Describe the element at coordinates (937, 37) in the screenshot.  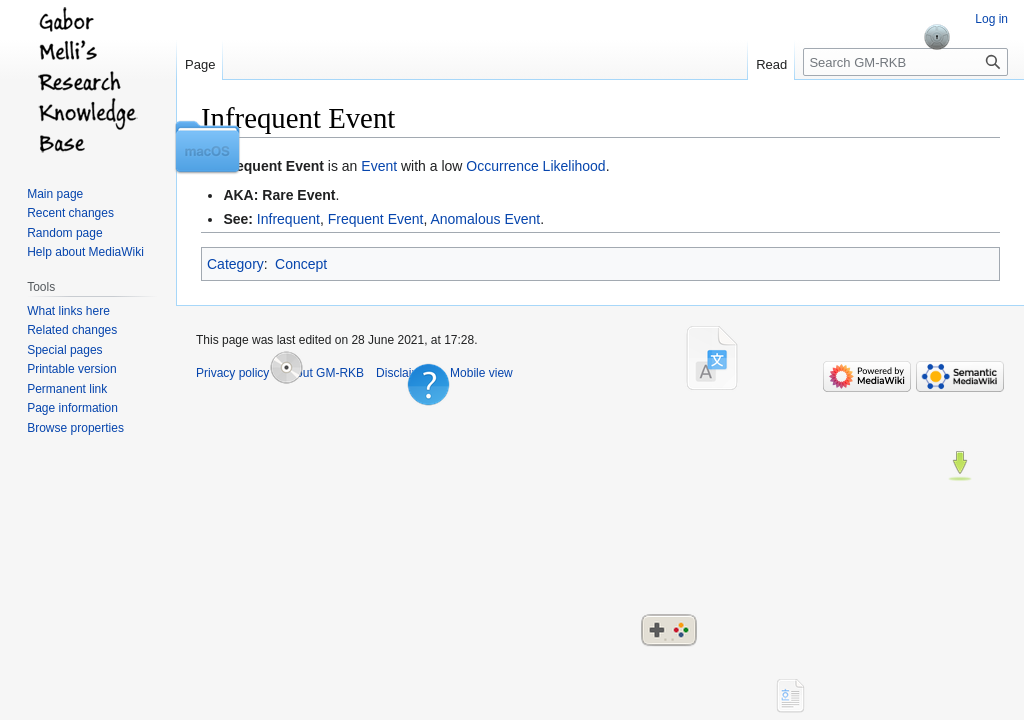
I see `access archived camera footage in iMovie` at that location.